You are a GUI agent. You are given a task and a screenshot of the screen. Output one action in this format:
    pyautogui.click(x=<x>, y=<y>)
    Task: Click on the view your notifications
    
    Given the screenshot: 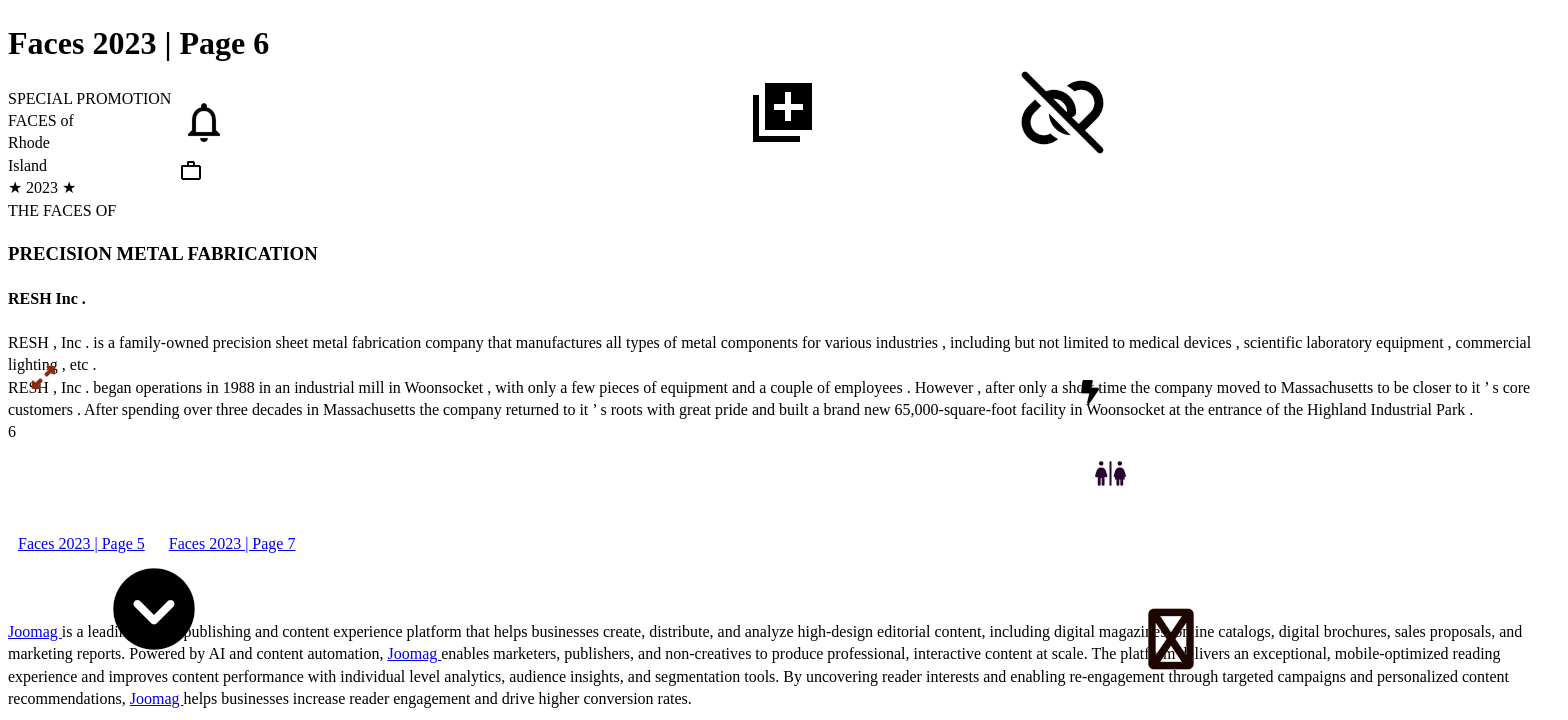 What is the action you would take?
    pyautogui.click(x=204, y=122)
    